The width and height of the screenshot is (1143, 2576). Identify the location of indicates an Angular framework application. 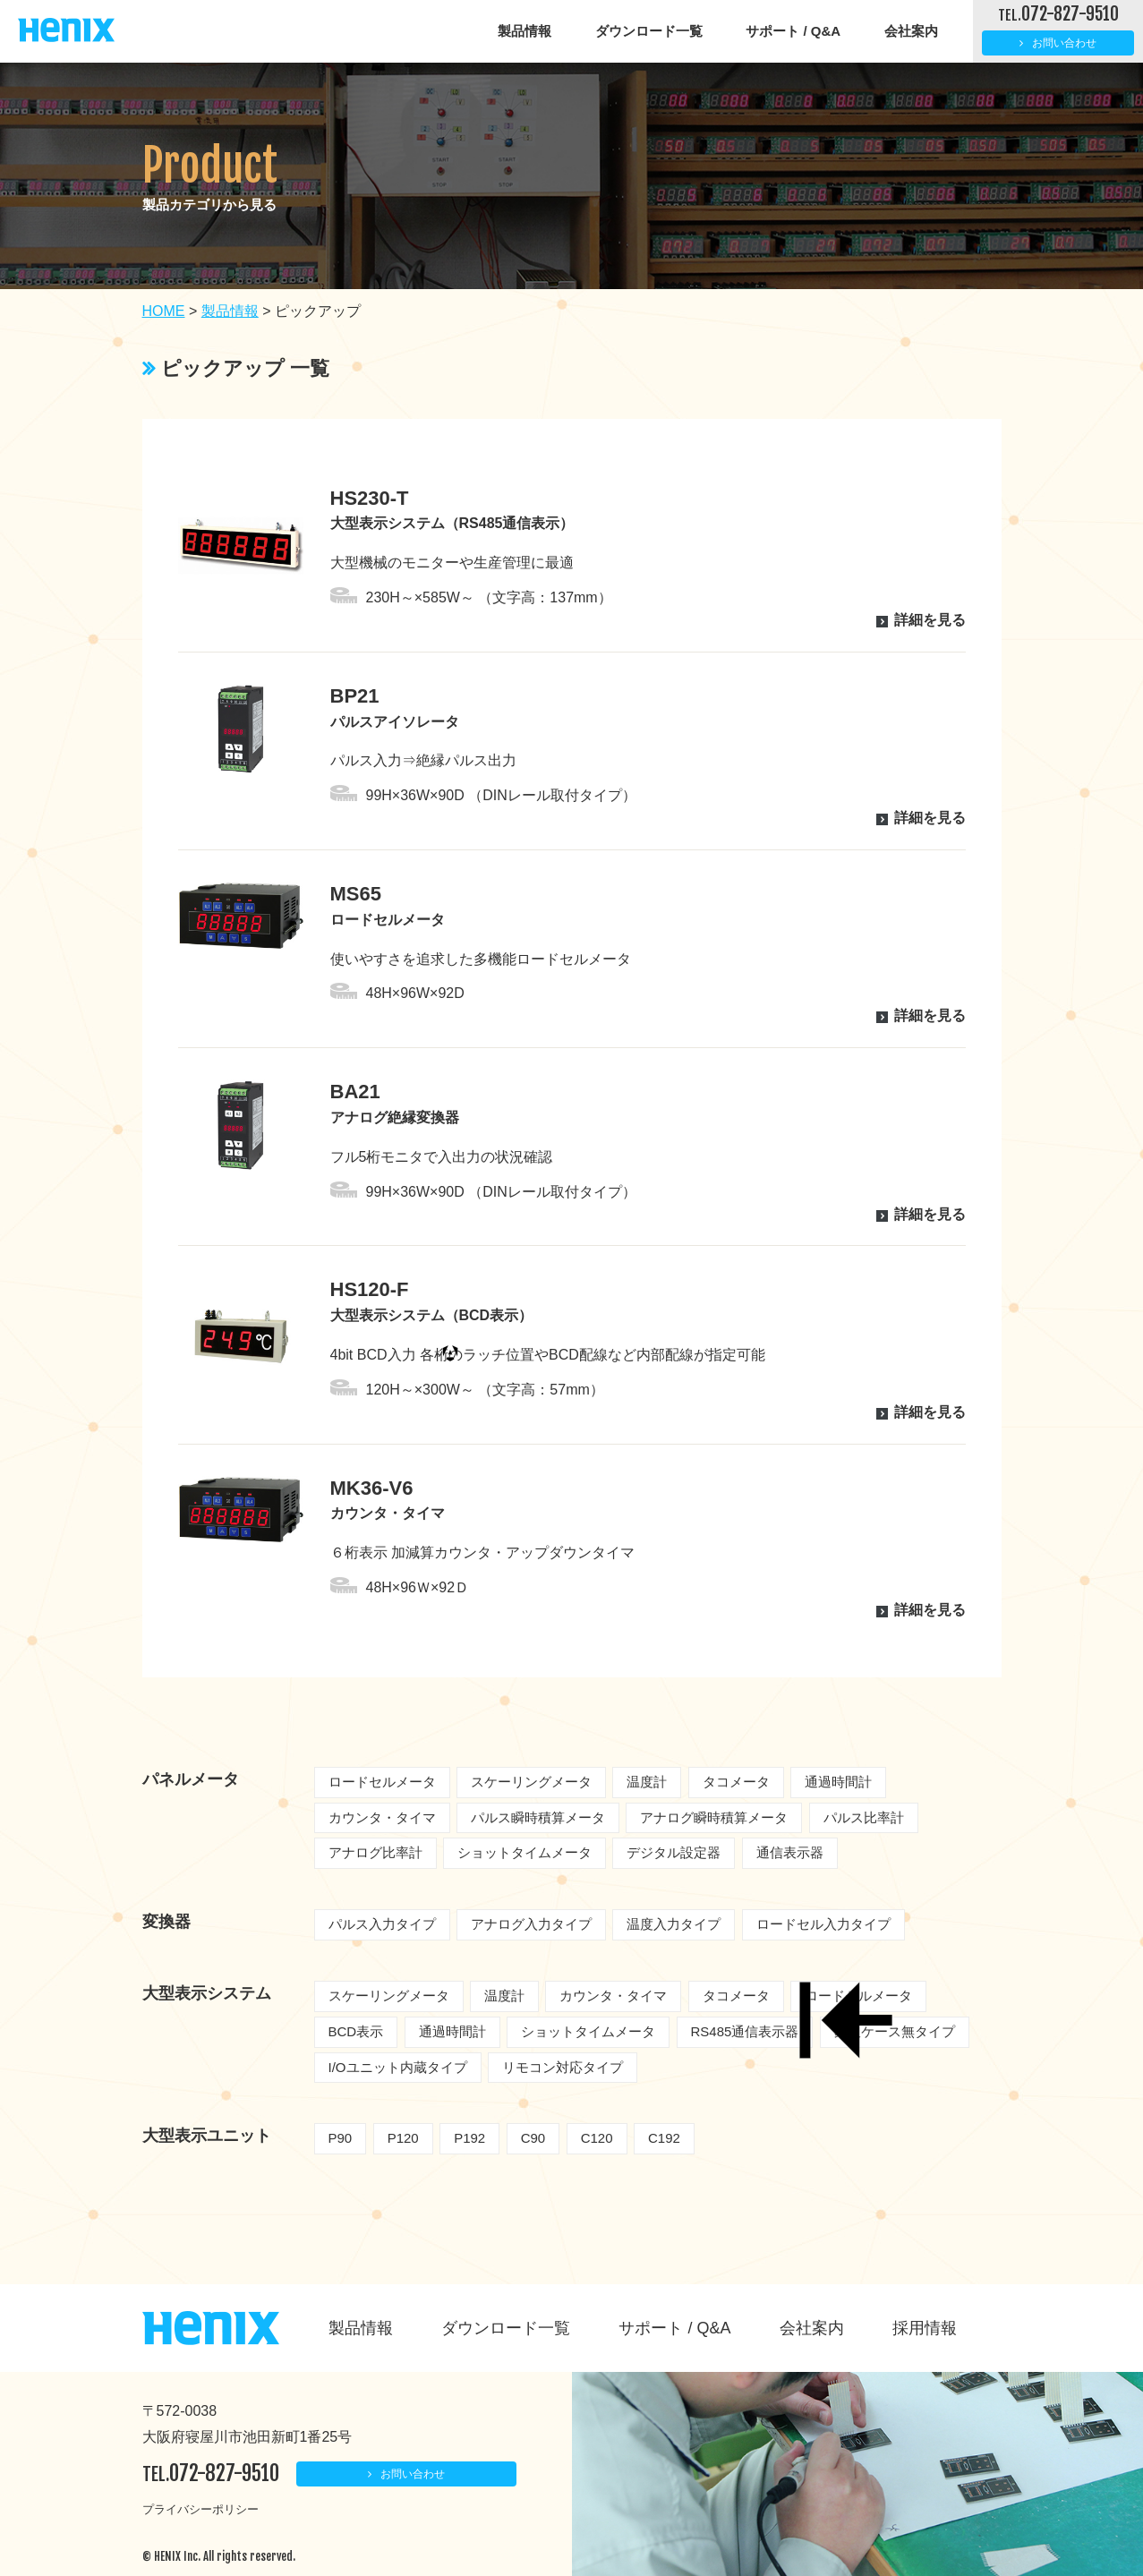
(450, 1353).